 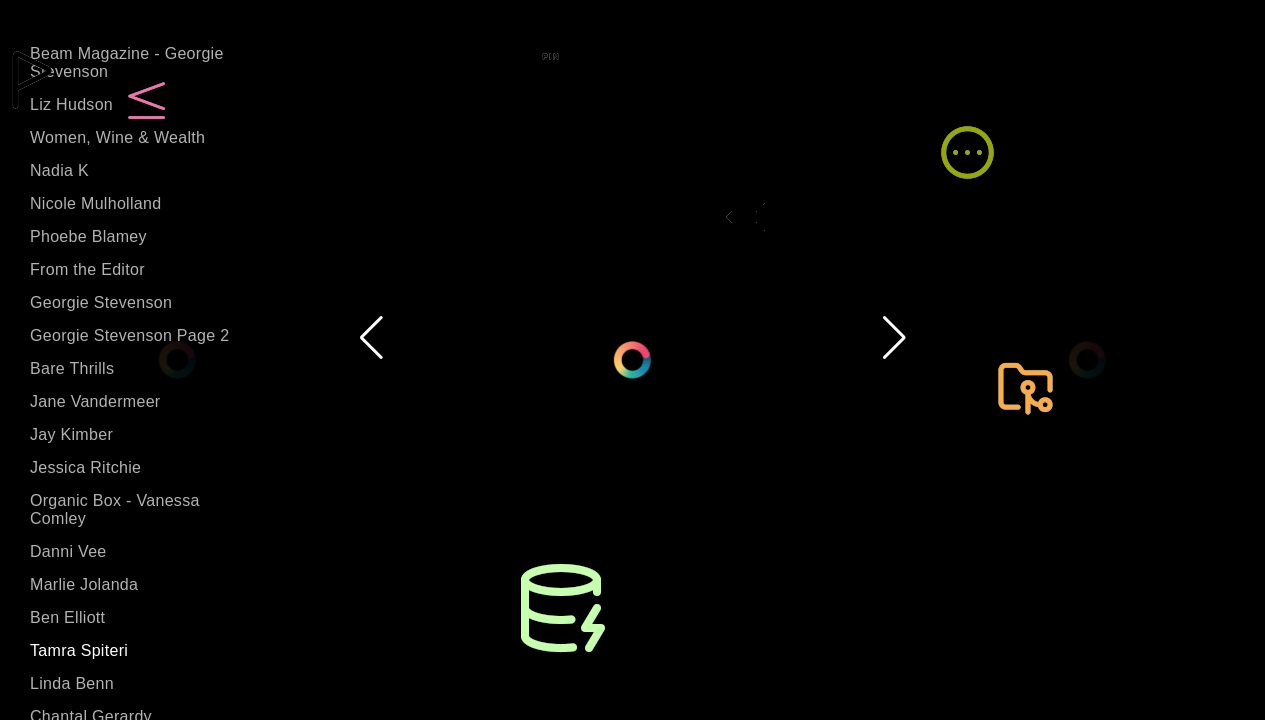 I want to click on flag or mark an item for review, so click(x=31, y=80).